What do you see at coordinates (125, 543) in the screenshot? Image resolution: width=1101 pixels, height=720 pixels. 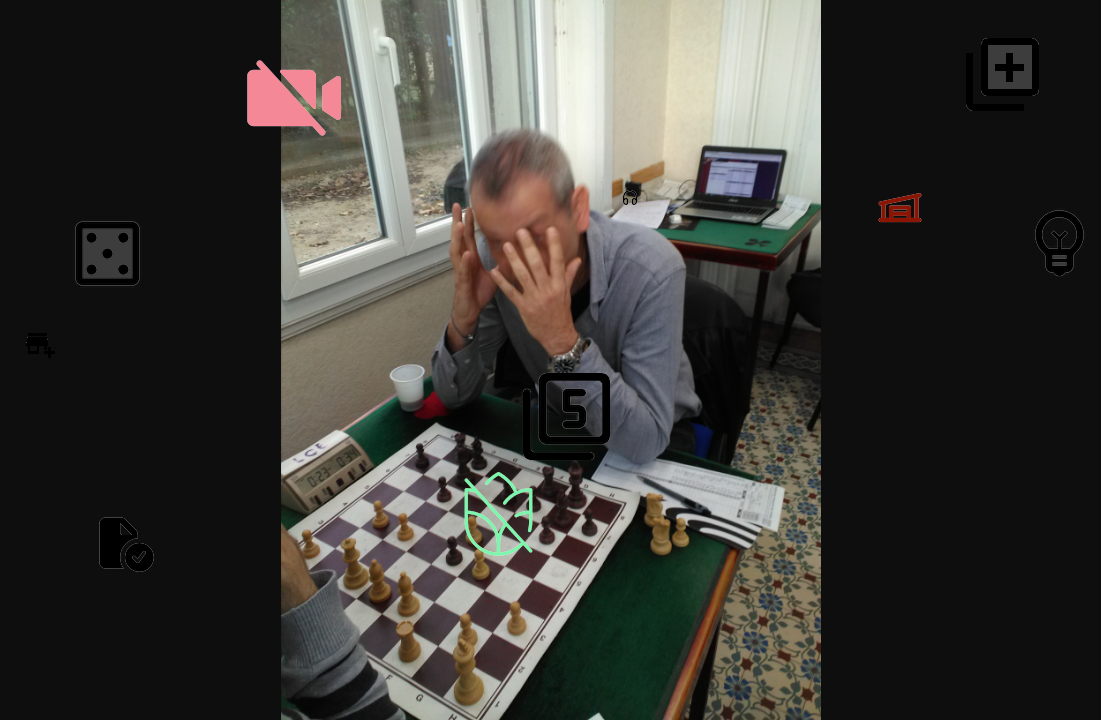 I see `file successfully uploaded or verified` at bounding box center [125, 543].